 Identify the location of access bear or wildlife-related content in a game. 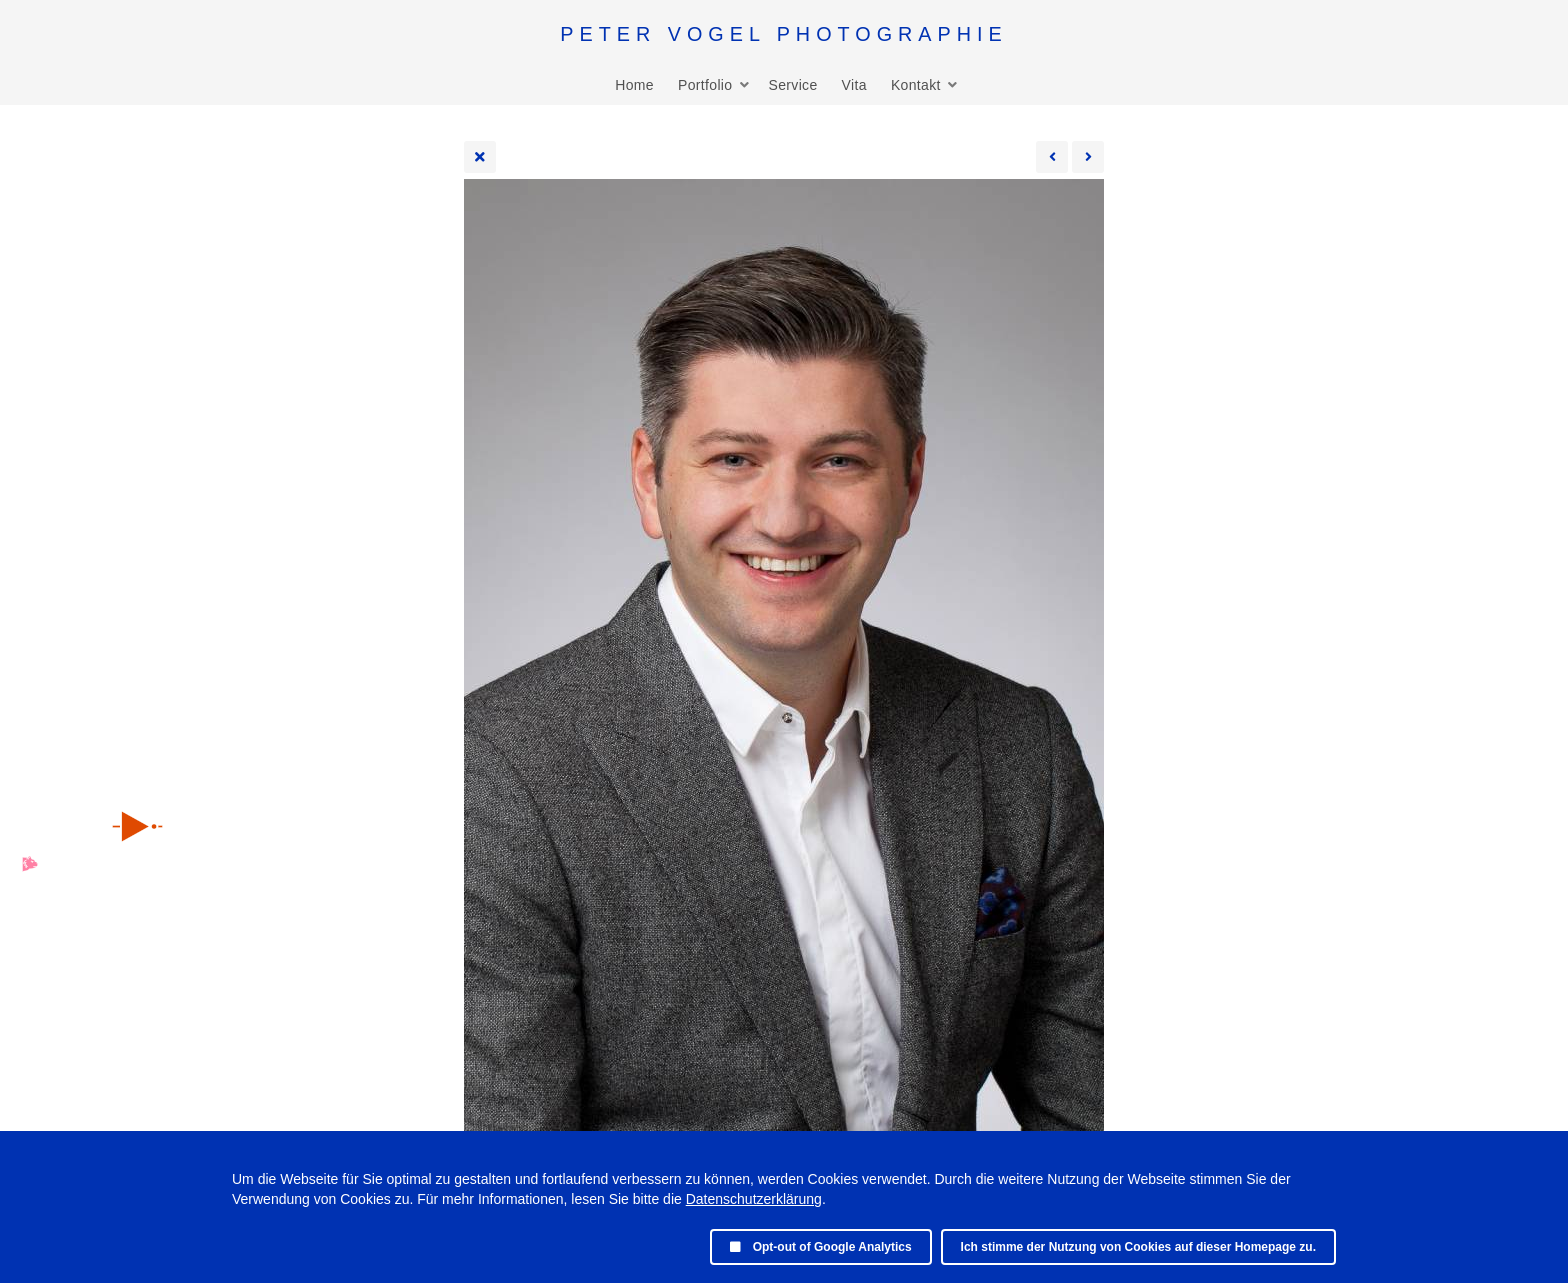
(31, 864).